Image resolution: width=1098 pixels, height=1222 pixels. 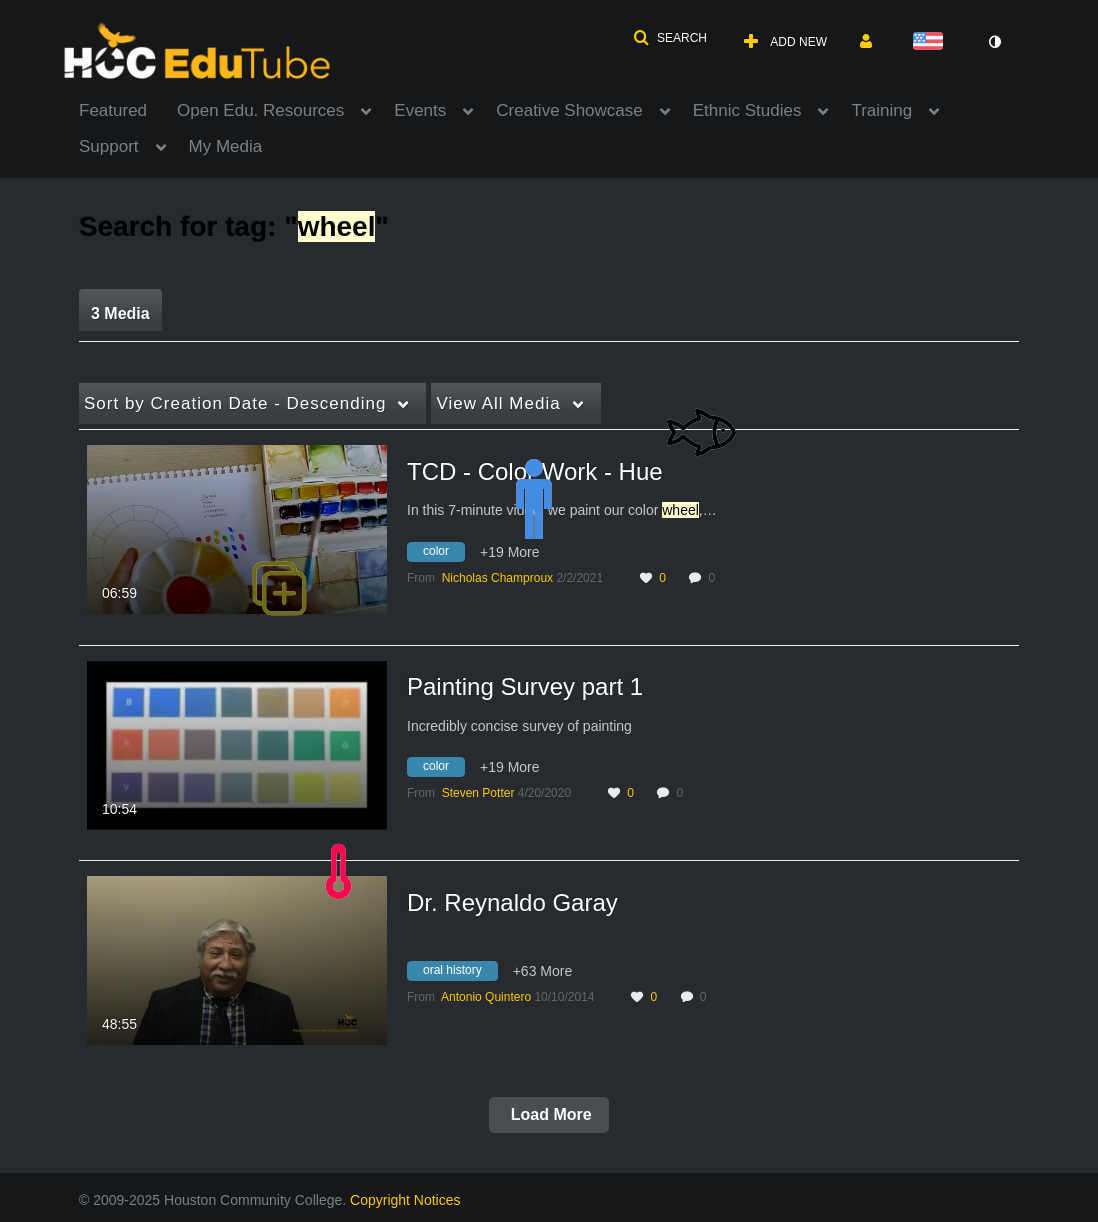 What do you see at coordinates (701, 432) in the screenshot?
I see `indicates seafood or fish-related content` at bounding box center [701, 432].